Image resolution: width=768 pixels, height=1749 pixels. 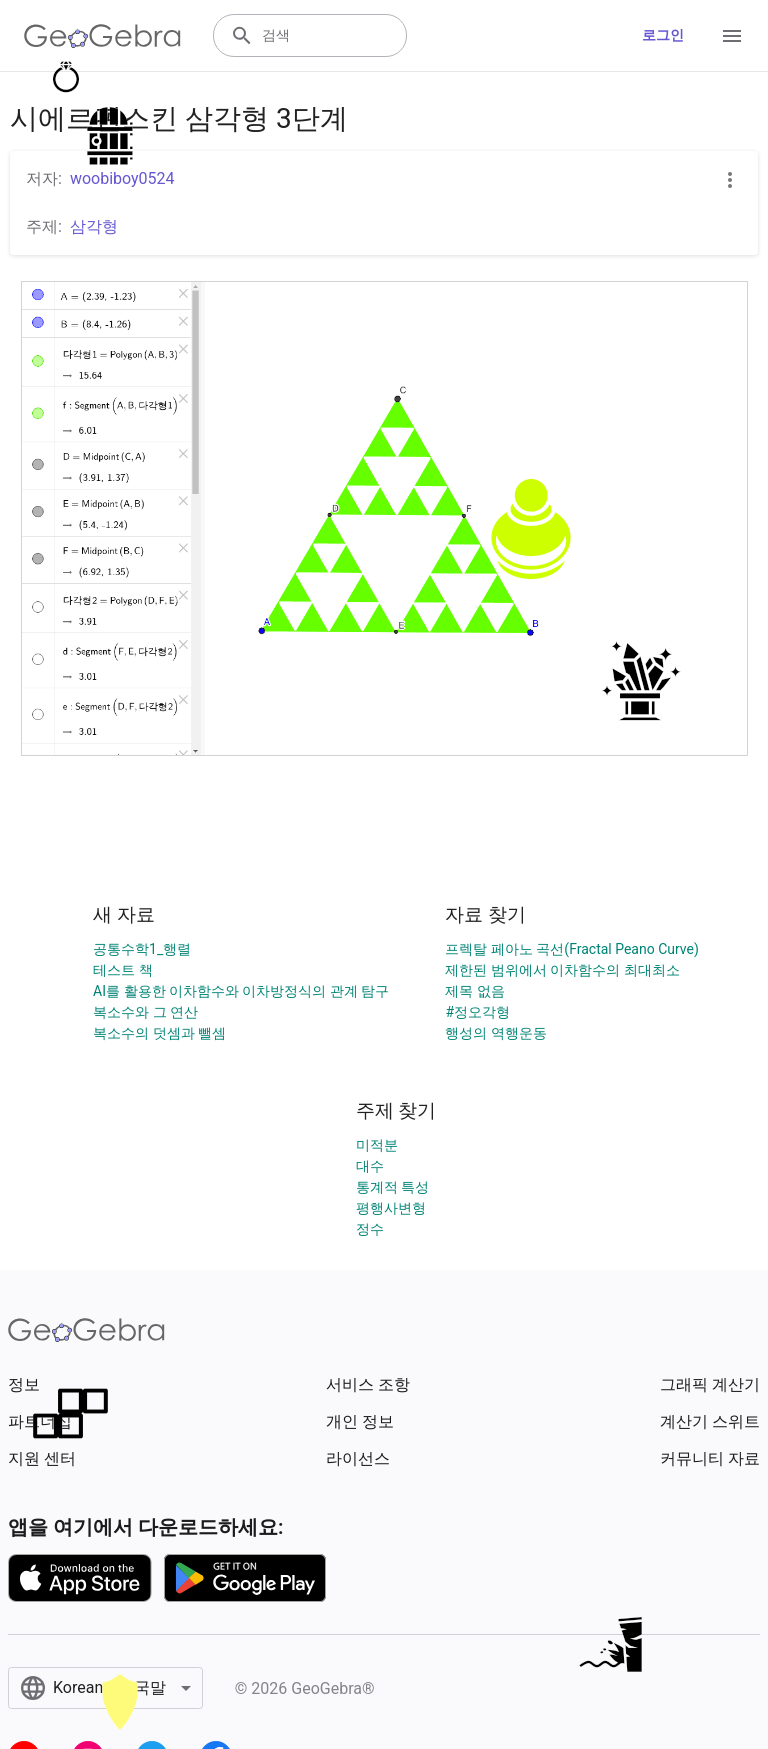 What do you see at coordinates (531, 529) in the screenshot?
I see `browse or purchase fragrances` at bounding box center [531, 529].